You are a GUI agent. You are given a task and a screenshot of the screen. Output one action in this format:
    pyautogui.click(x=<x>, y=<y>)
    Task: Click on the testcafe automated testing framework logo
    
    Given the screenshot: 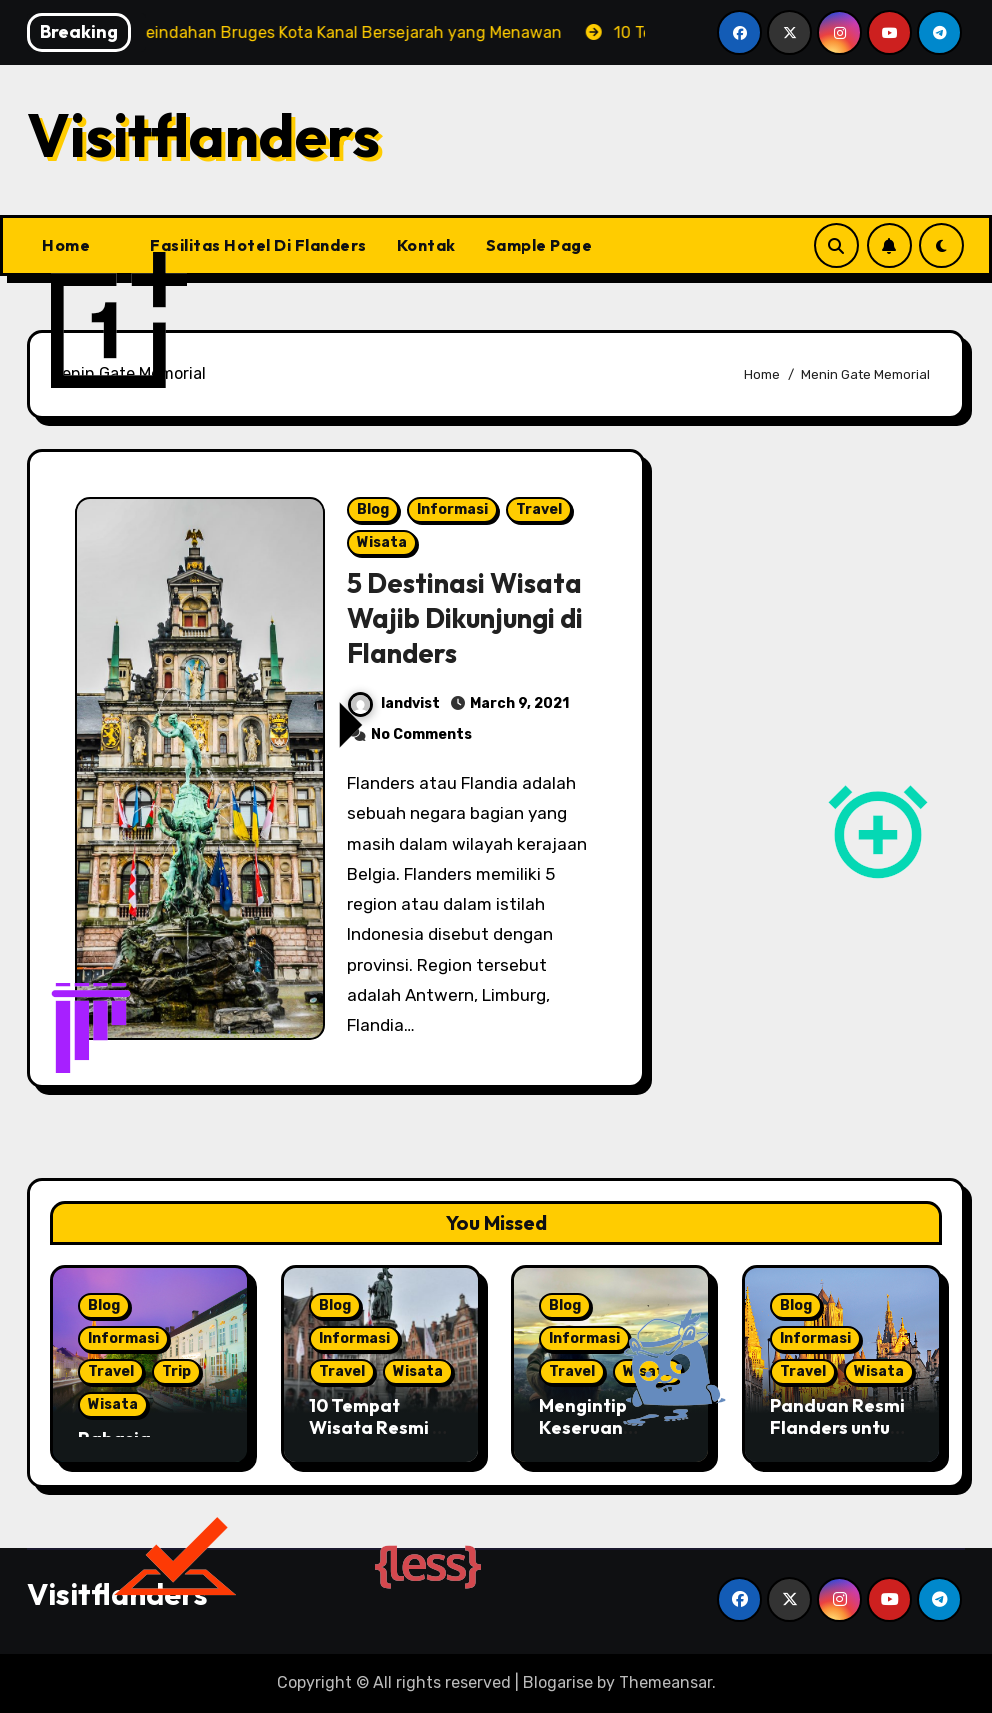 What is the action you would take?
    pyautogui.click(x=175, y=1556)
    